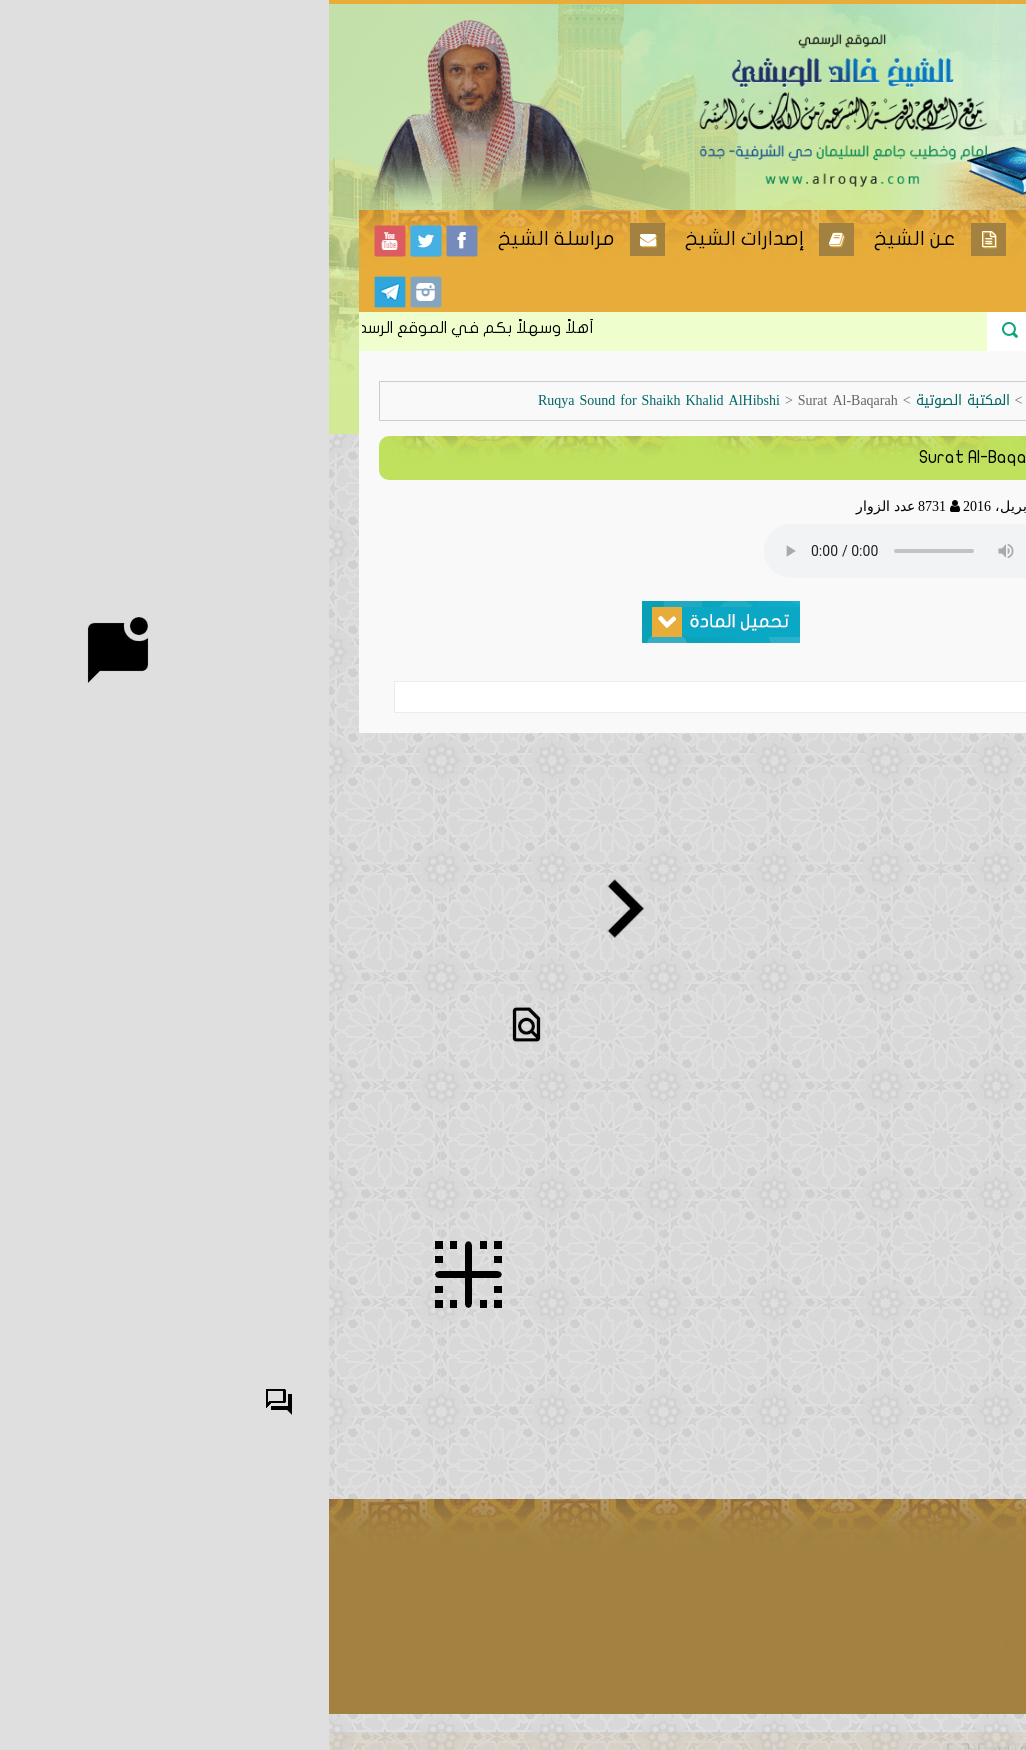 This screenshot has width=1026, height=1750. What do you see at coordinates (118, 653) in the screenshot?
I see `indicates unread messages in chat` at bounding box center [118, 653].